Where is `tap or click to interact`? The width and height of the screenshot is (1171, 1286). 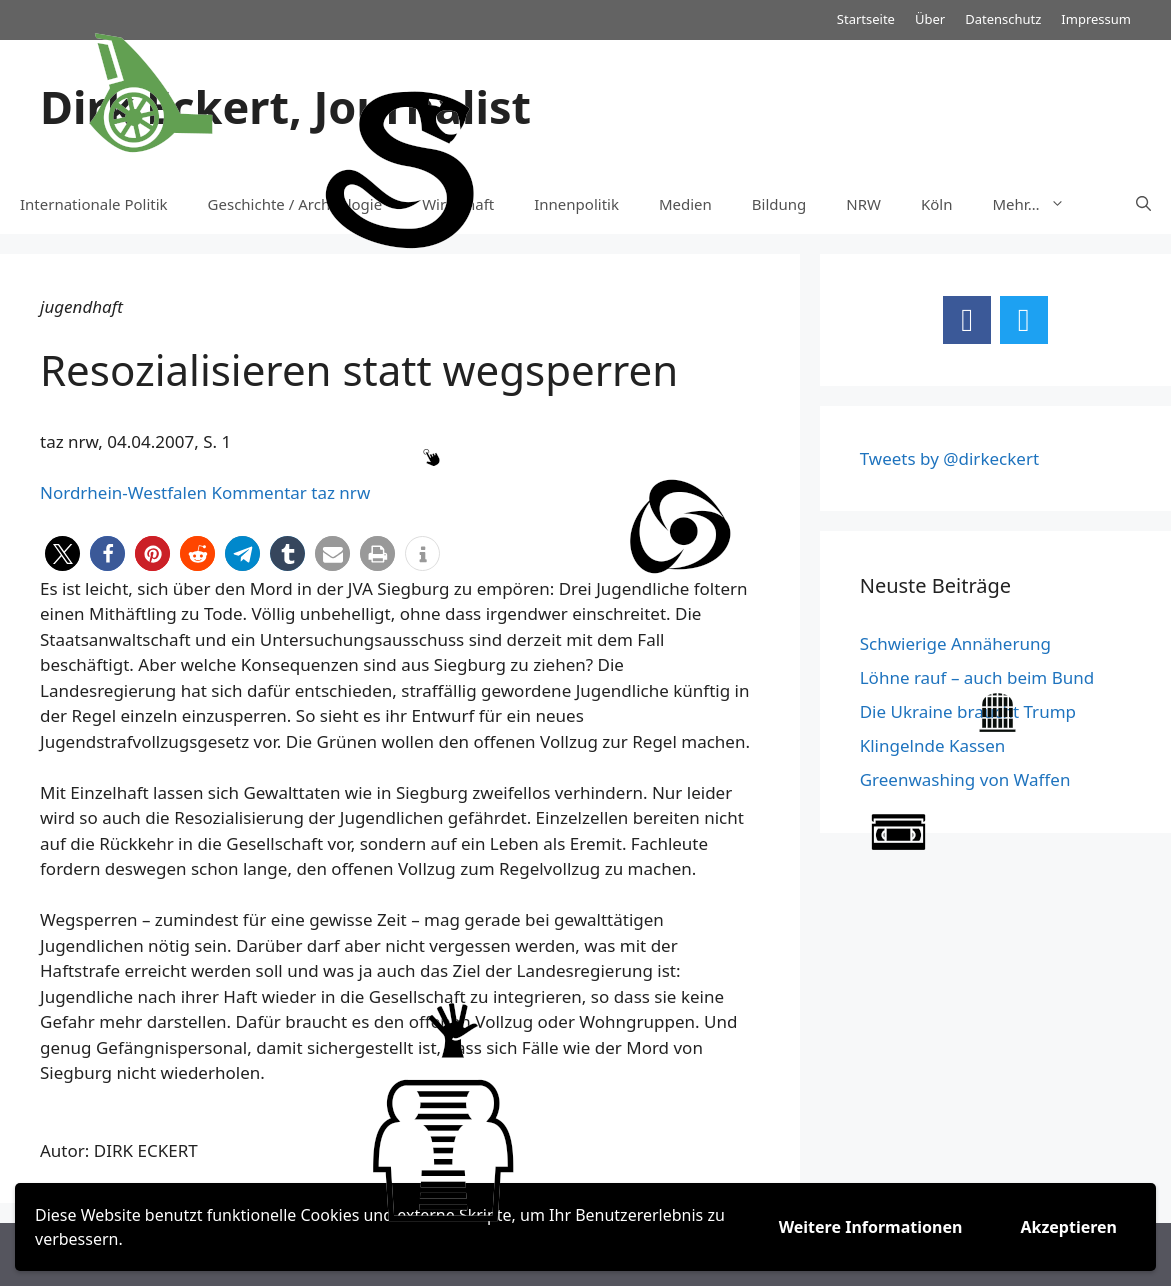
tap or click to interact is located at coordinates (431, 457).